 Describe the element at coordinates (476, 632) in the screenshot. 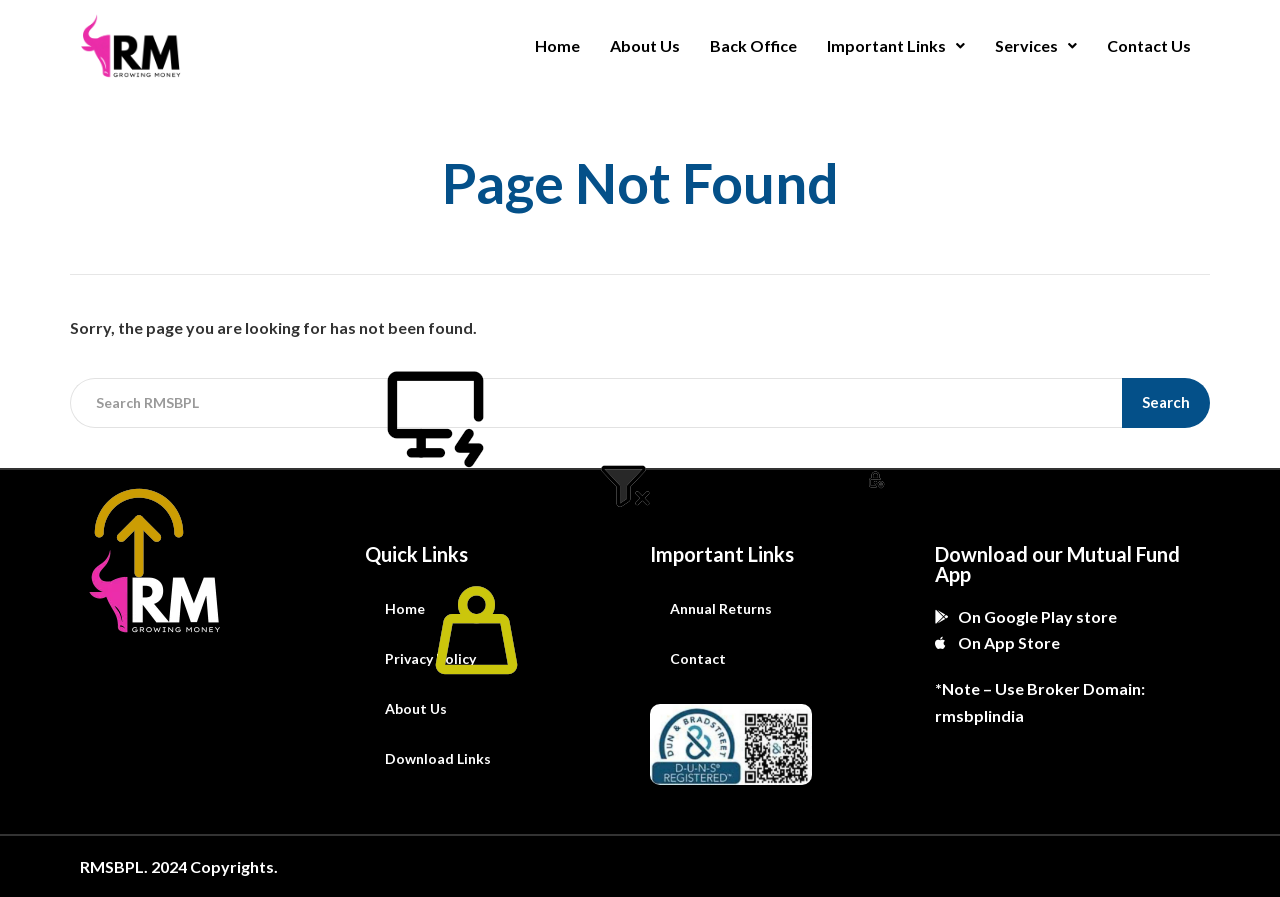

I see `set or adjust item weight` at that location.